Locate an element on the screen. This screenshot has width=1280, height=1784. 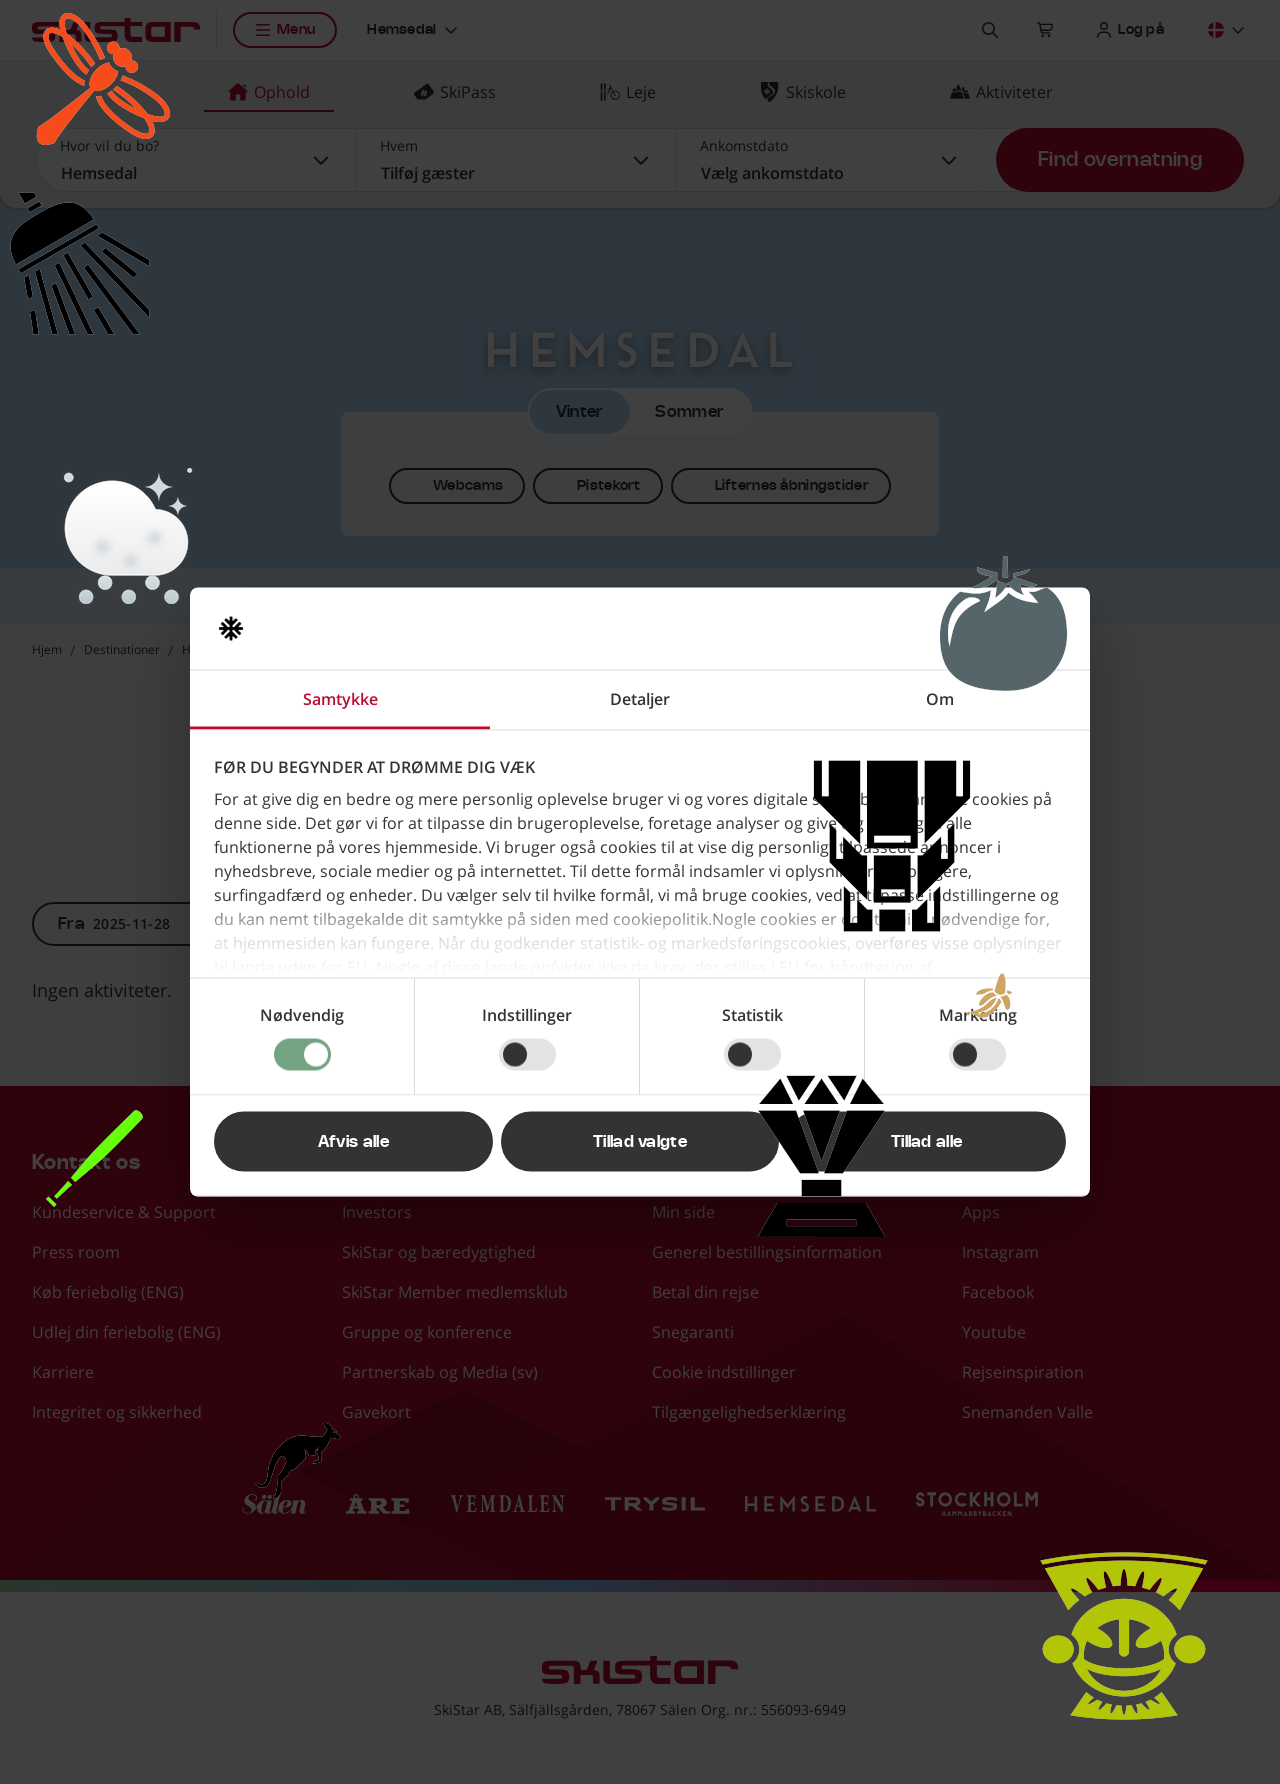
select tomato as an ingredient is located at coordinates (1003, 623).